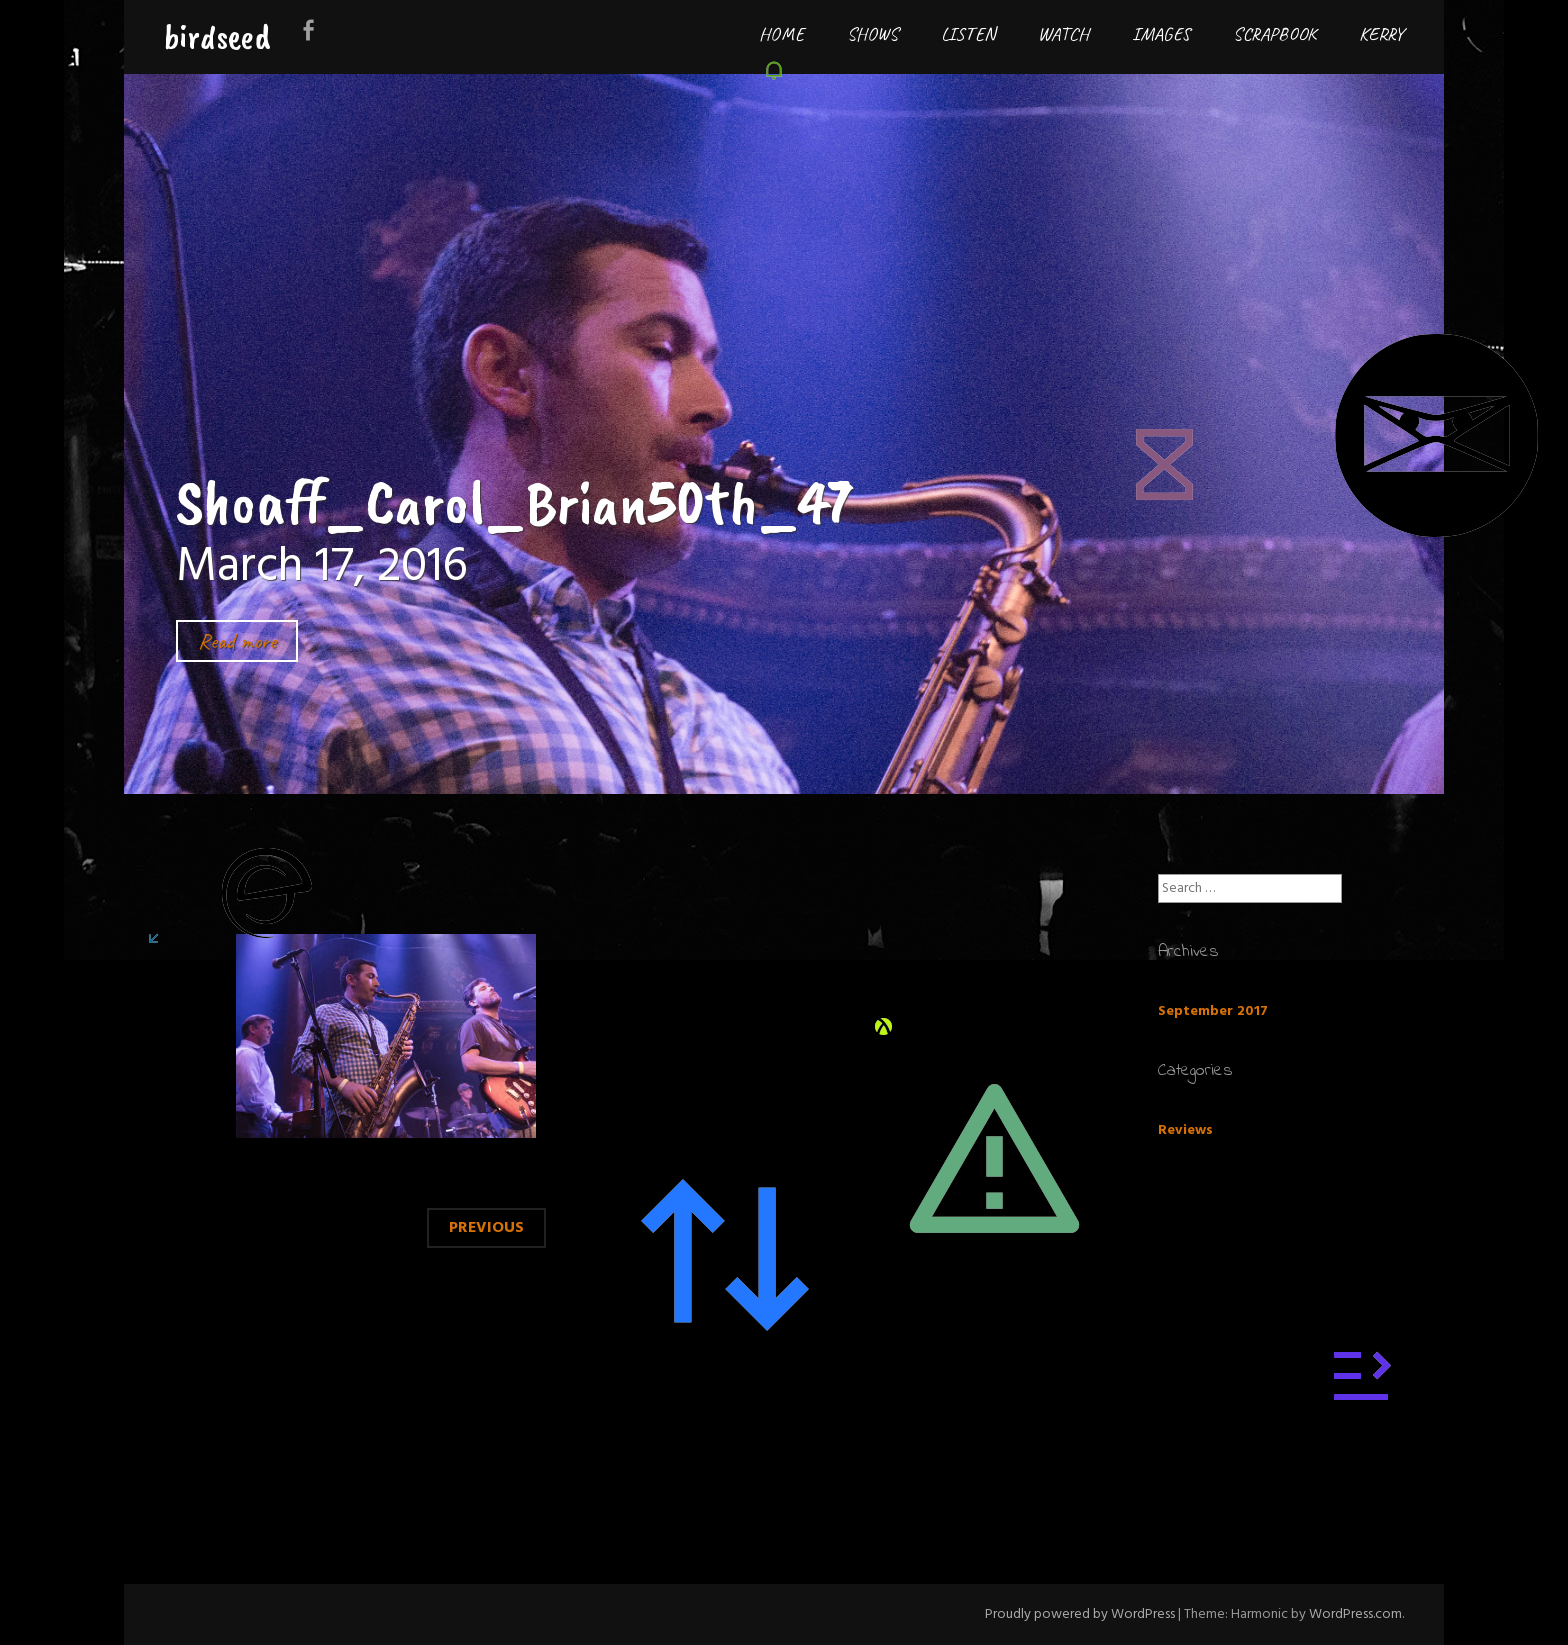 The width and height of the screenshot is (1568, 1645). What do you see at coordinates (1164, 464) in the screenshot?
I see `indicates a process is in progress or loading` at bounding box center [1164, 464].